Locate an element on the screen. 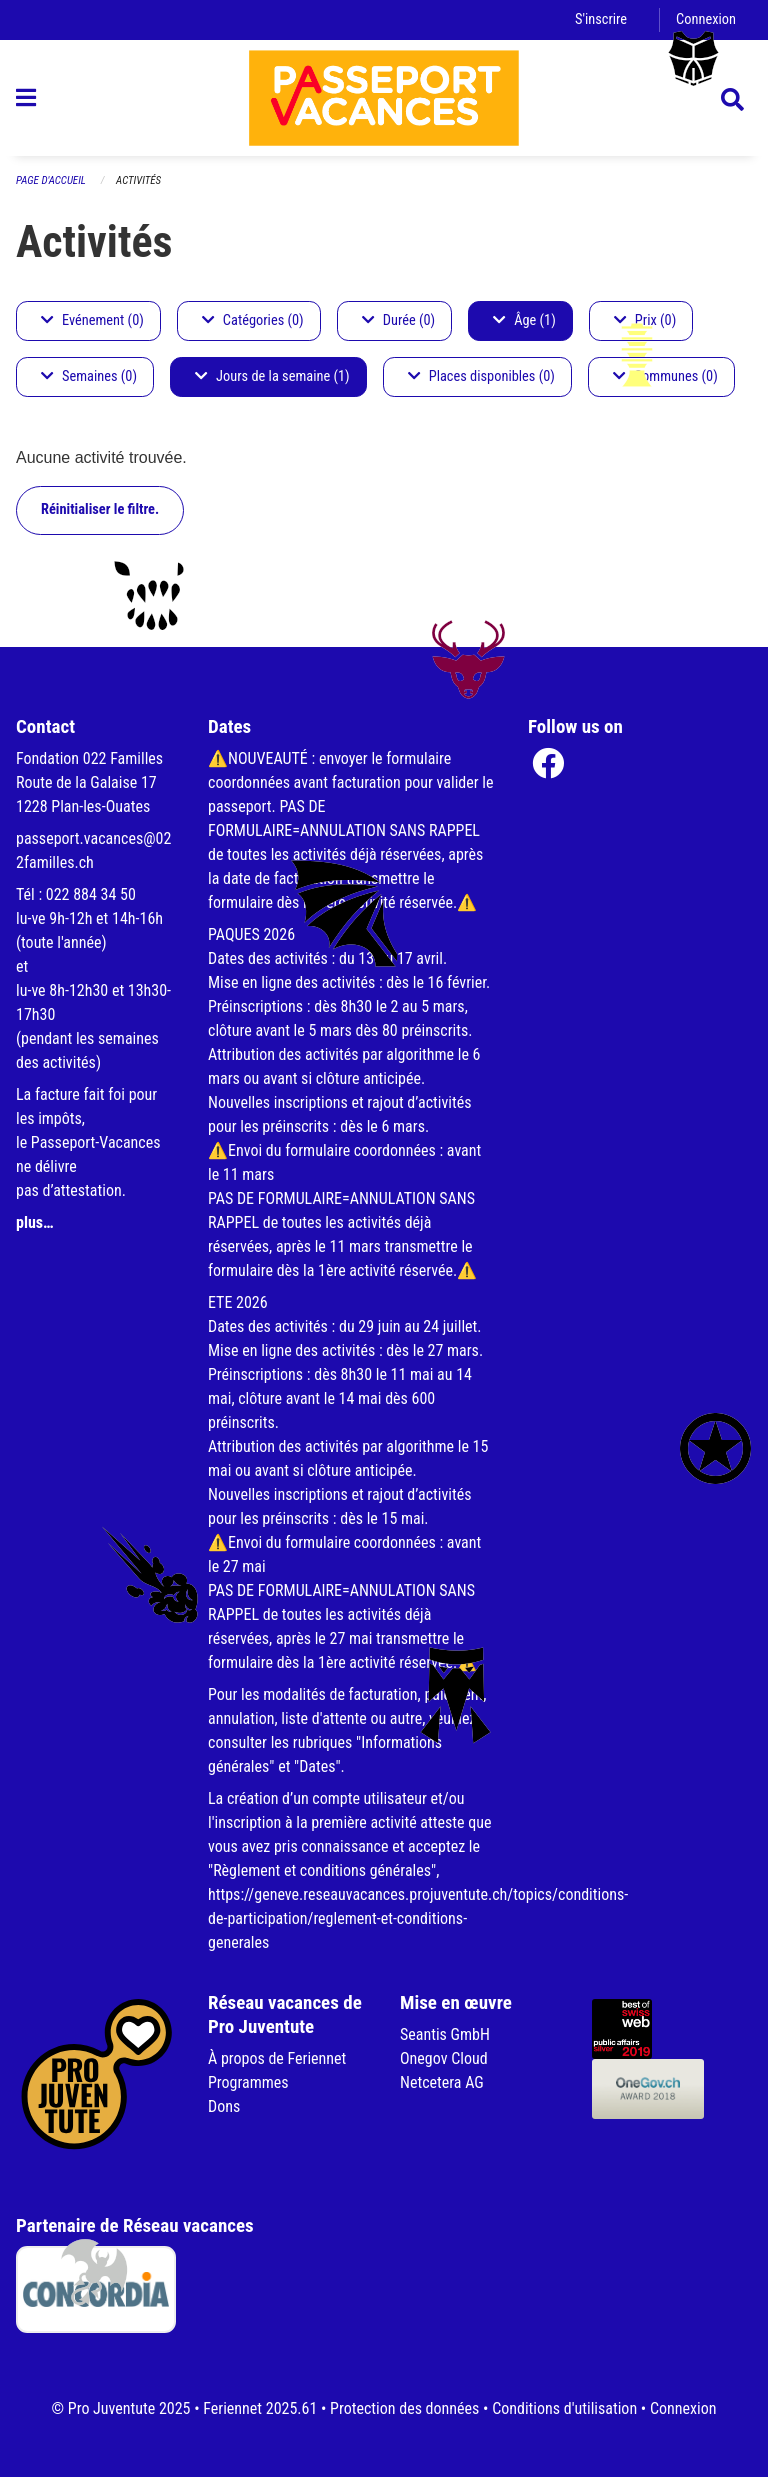 This screenshot has width=768, height=2477. indicates a dangerous creature or enemy type is located at coordinates (148, 593).